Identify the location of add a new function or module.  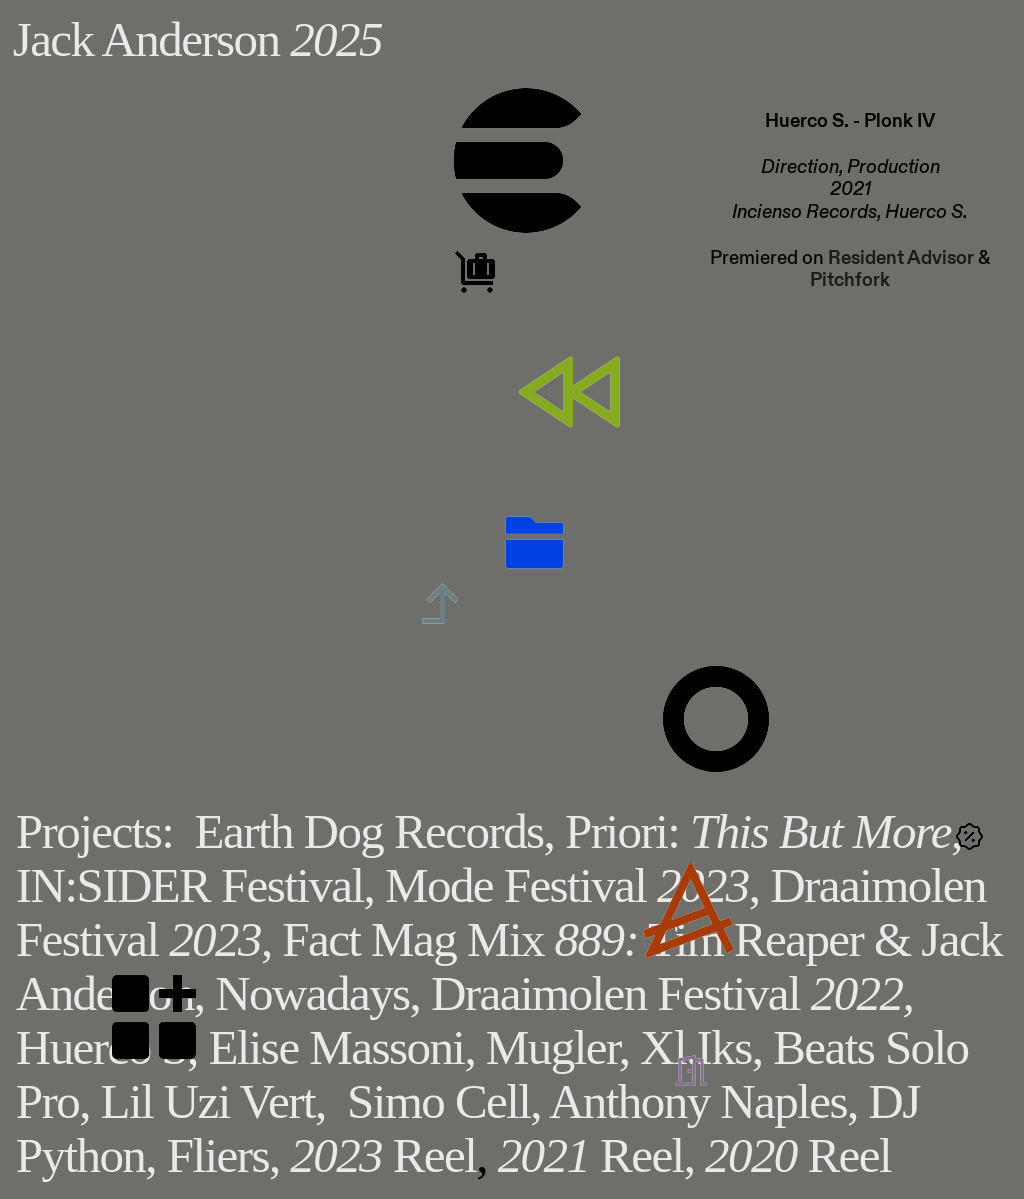
(154, 1017).